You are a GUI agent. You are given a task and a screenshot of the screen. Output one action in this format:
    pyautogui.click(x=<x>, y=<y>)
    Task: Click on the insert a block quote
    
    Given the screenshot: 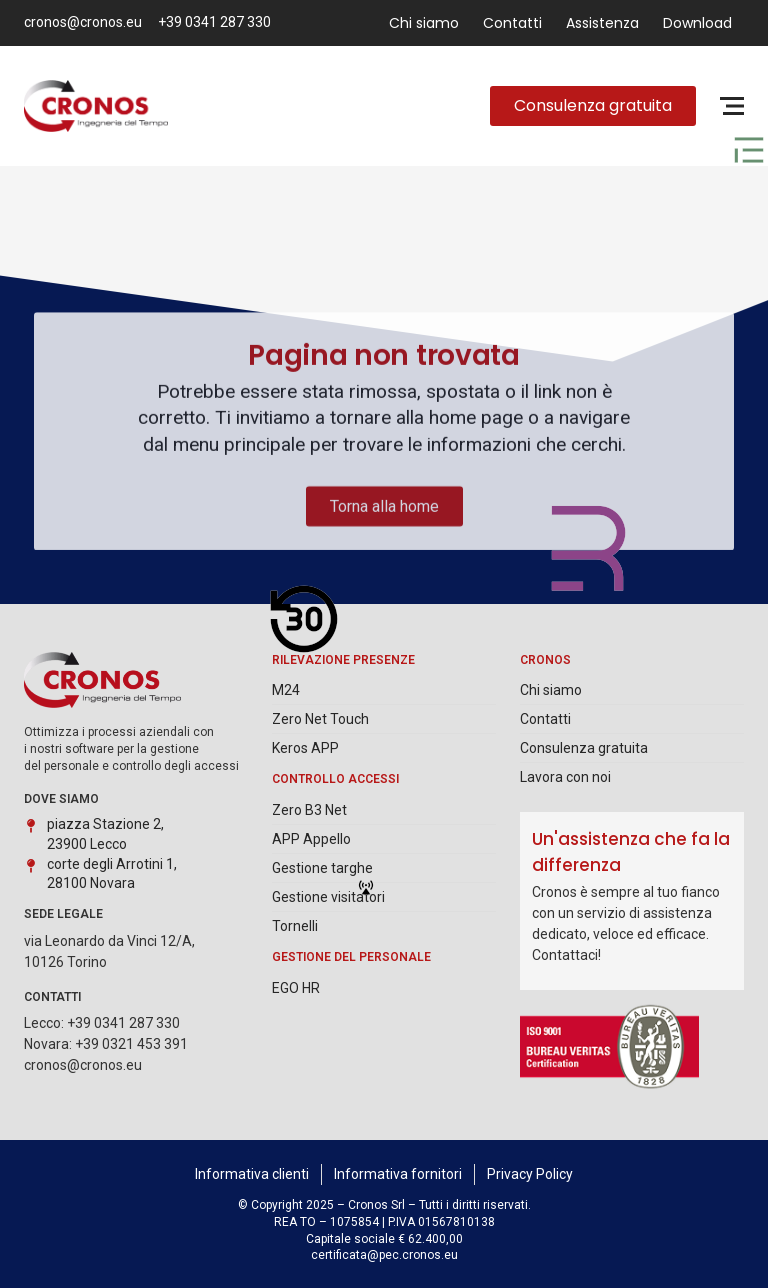 What is the action you would take?
    pyautogui.click(x=749, y=150)
    